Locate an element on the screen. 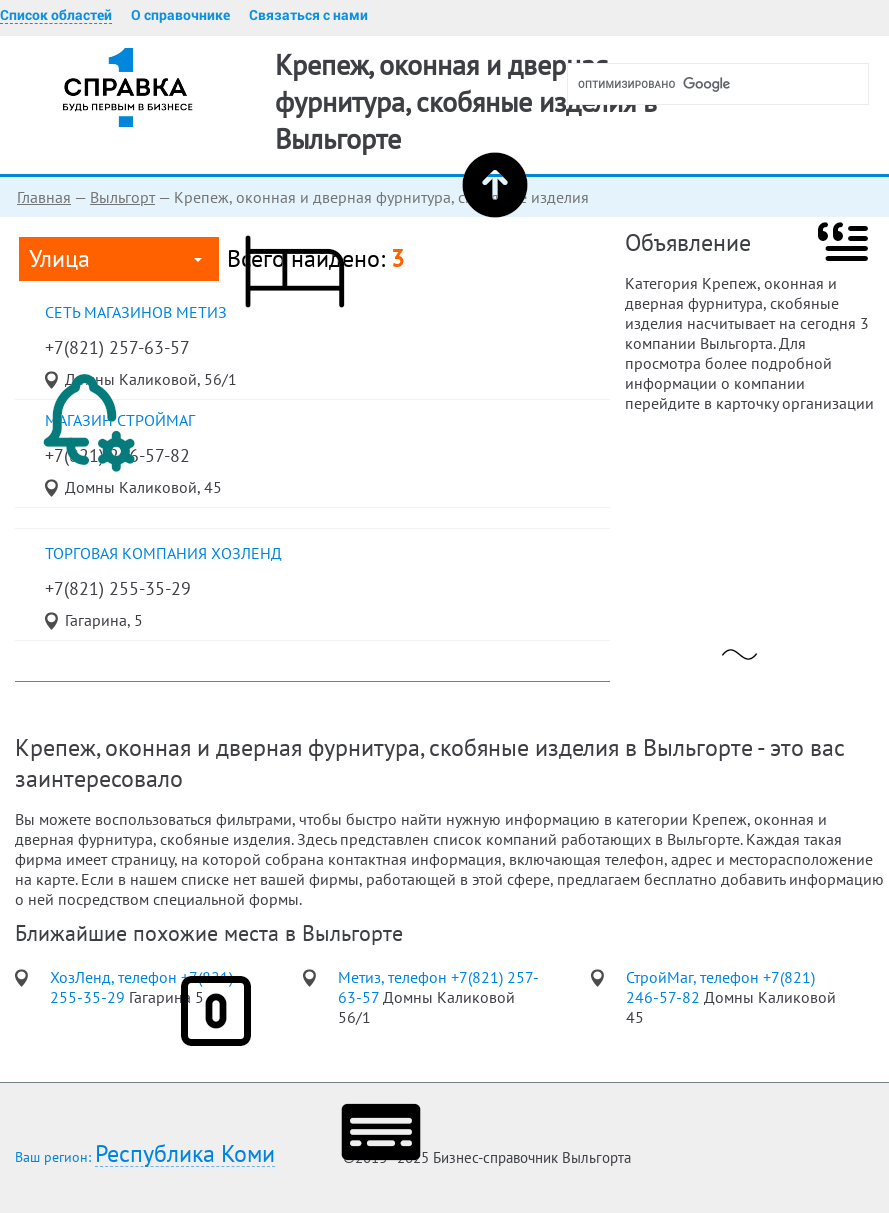  access notification settings is located at coordinates (84, 419).